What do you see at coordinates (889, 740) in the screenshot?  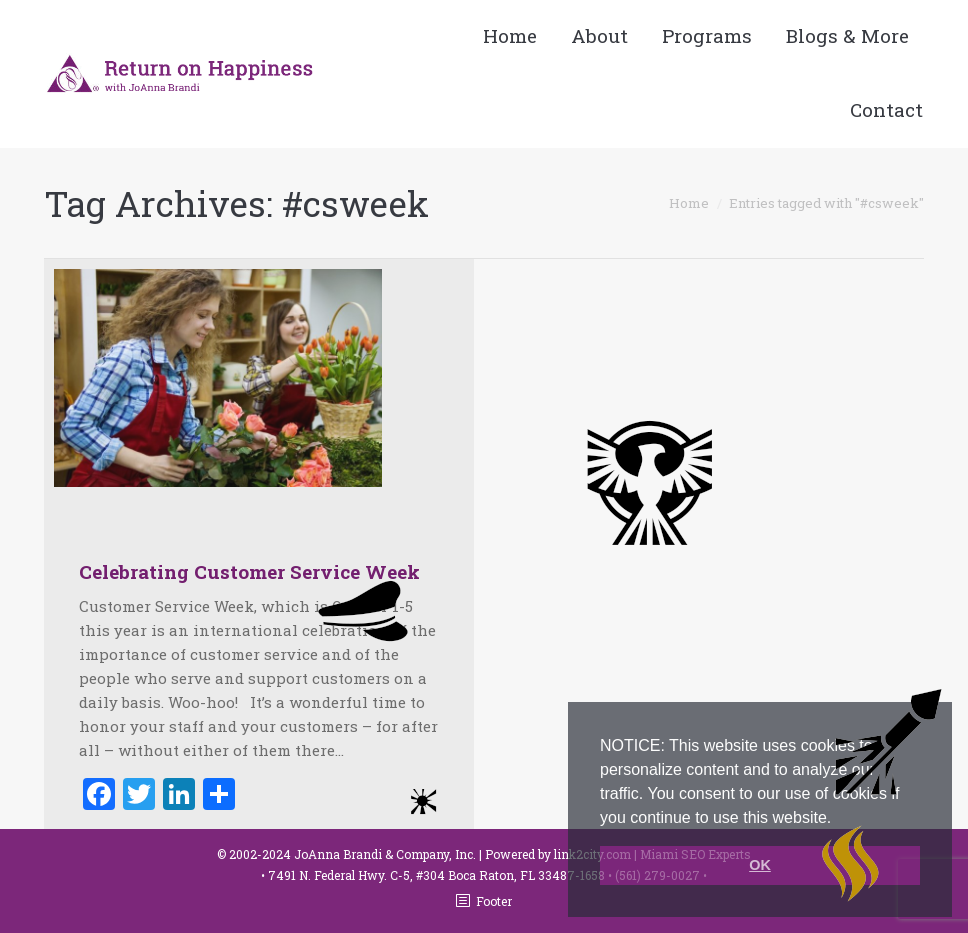 I see `launch celebration or fireworks effect` at bounding box center [889, 740].